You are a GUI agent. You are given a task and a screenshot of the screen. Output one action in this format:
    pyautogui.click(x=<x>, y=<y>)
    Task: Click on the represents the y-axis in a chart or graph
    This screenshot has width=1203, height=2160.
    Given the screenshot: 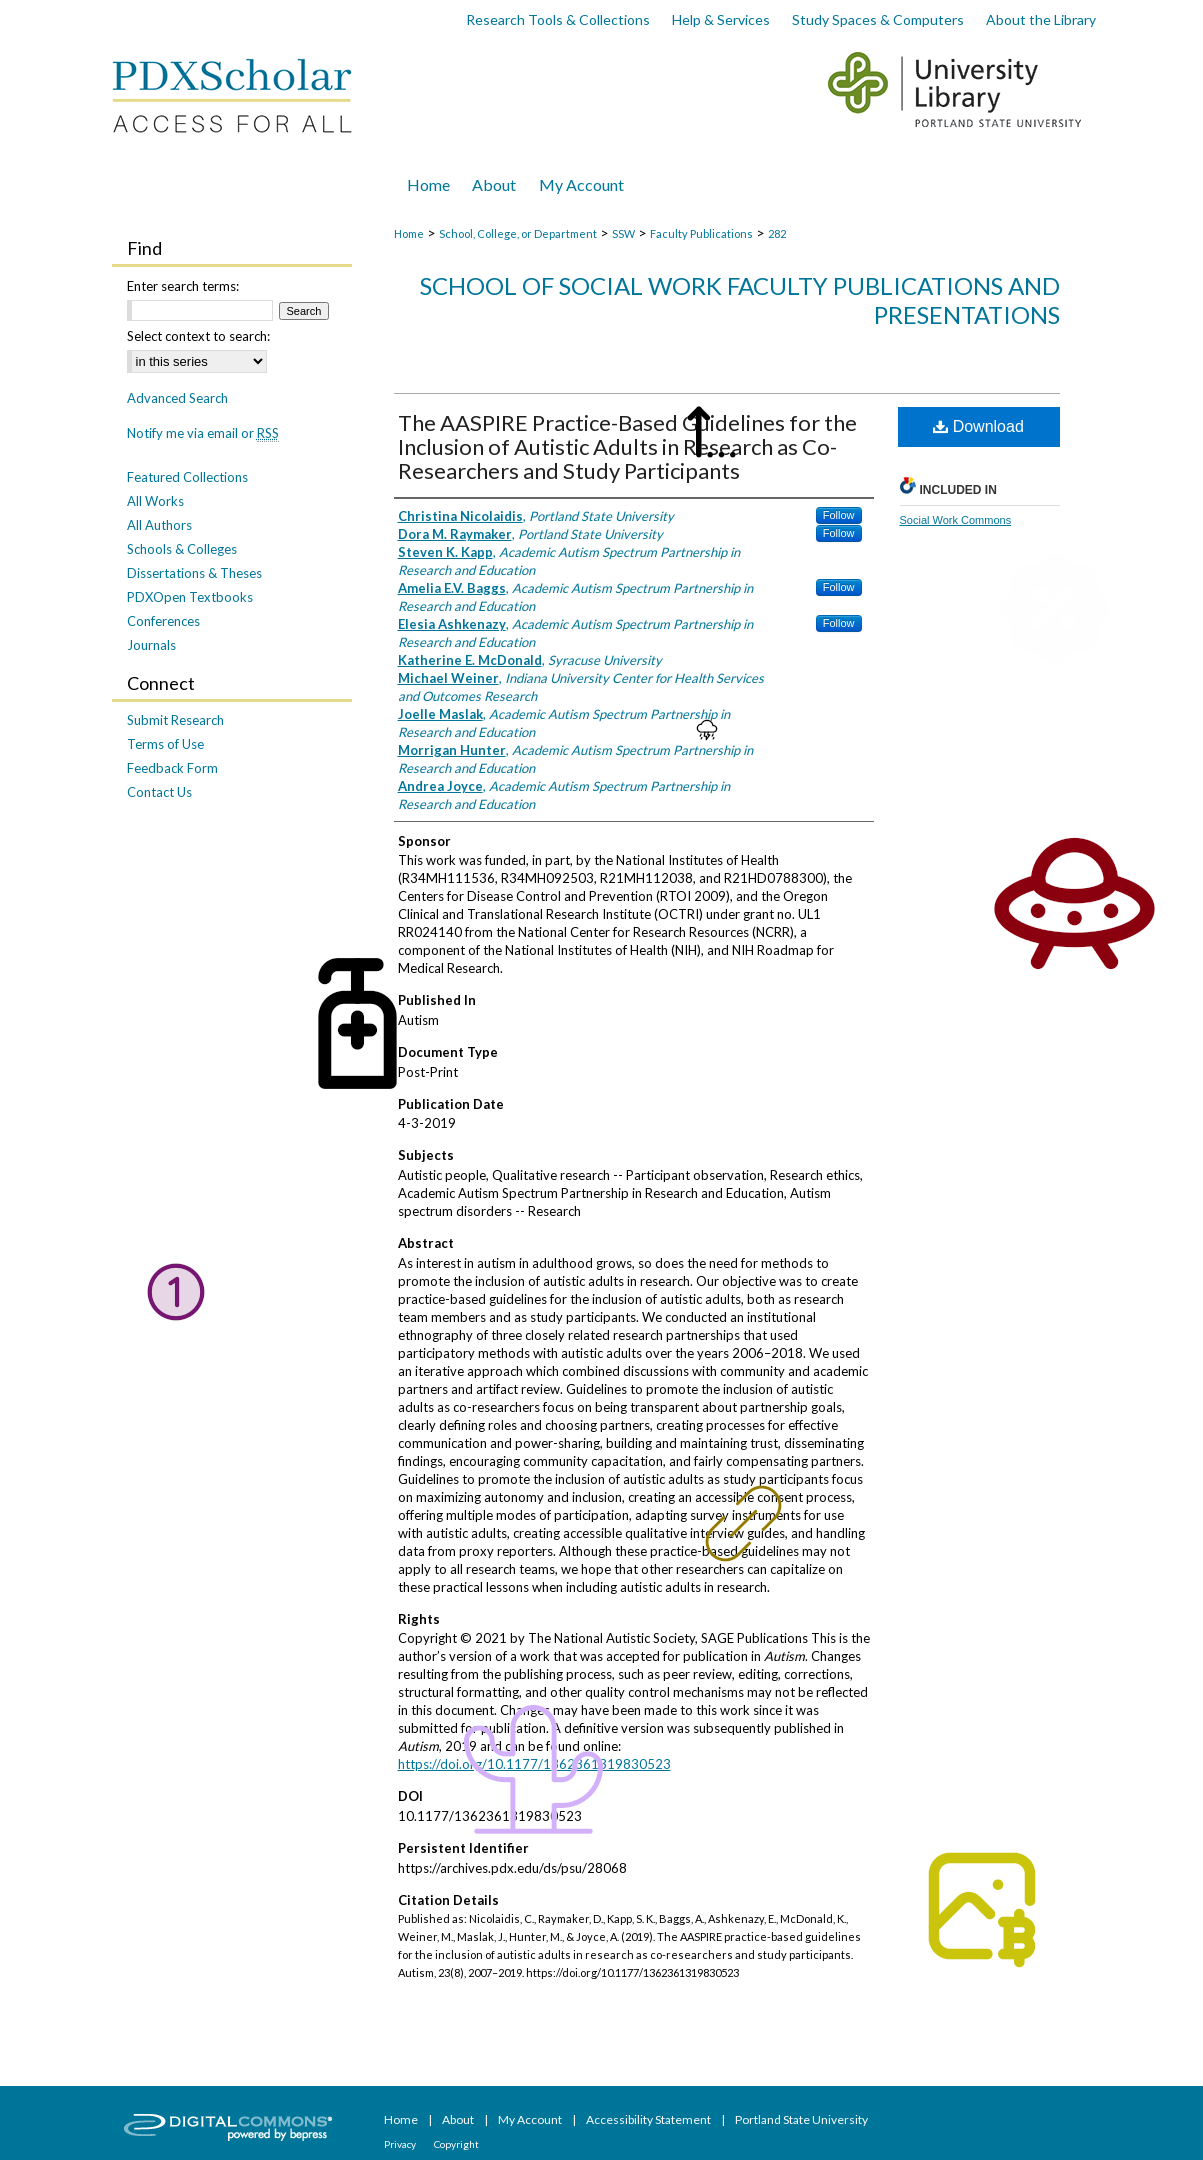 What is the action you would take?
    pyautogui.click(x=713, y=432)
    